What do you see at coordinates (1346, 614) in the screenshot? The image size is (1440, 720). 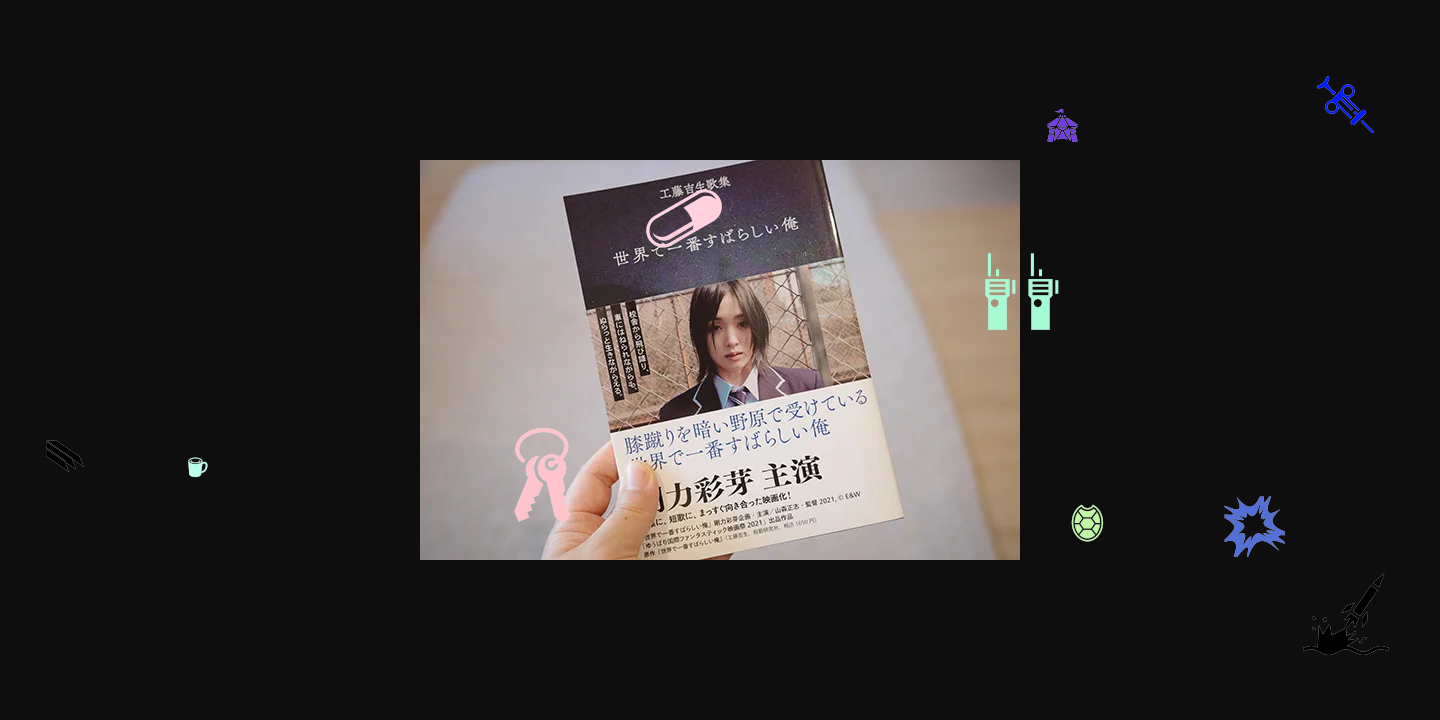 I see `launch submarine missile attack` at bounding box center [1346, 614].